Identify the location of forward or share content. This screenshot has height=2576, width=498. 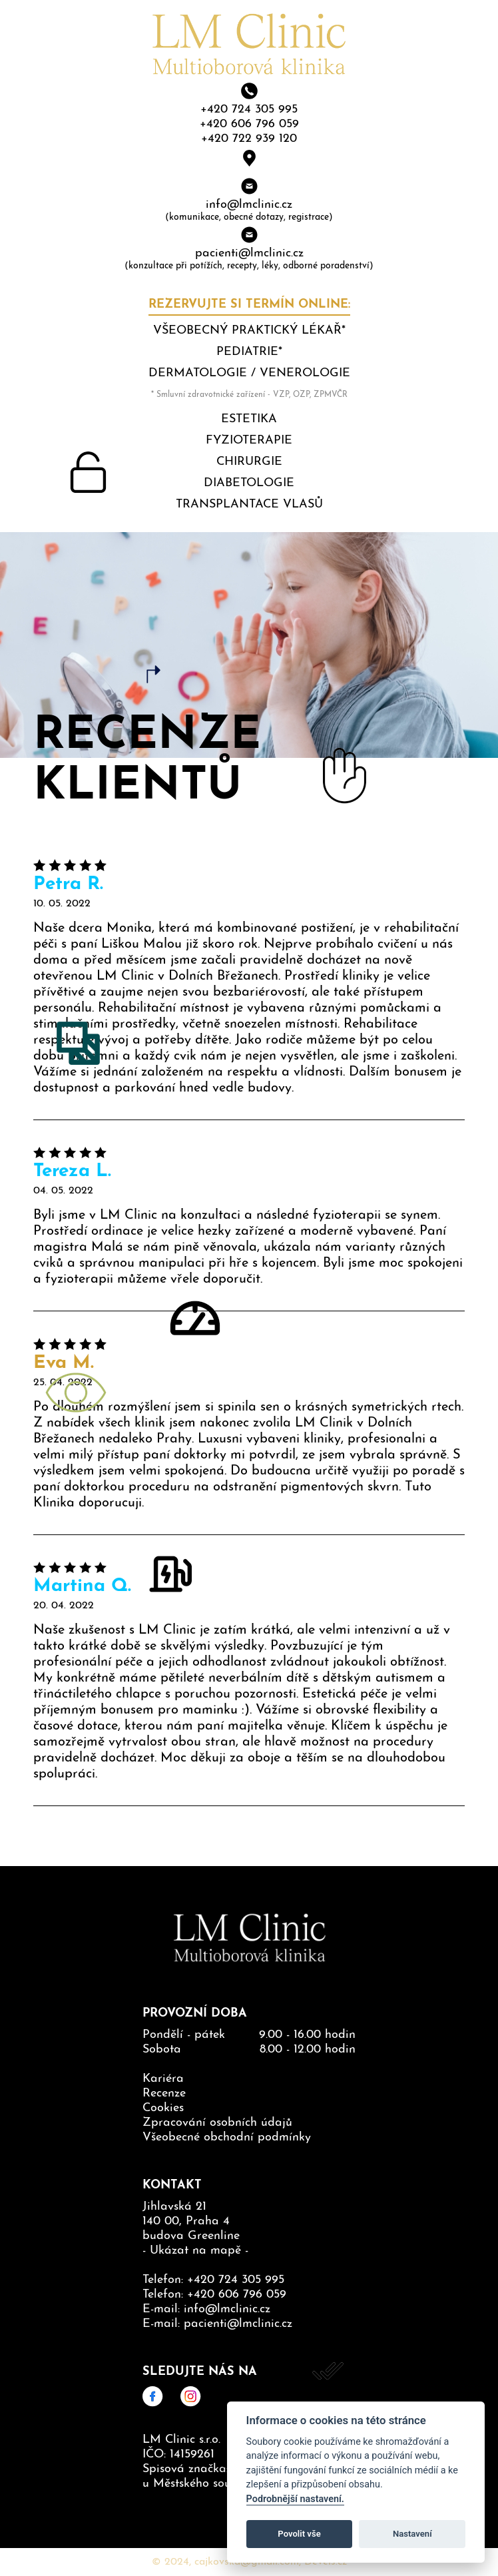
(152, 674).